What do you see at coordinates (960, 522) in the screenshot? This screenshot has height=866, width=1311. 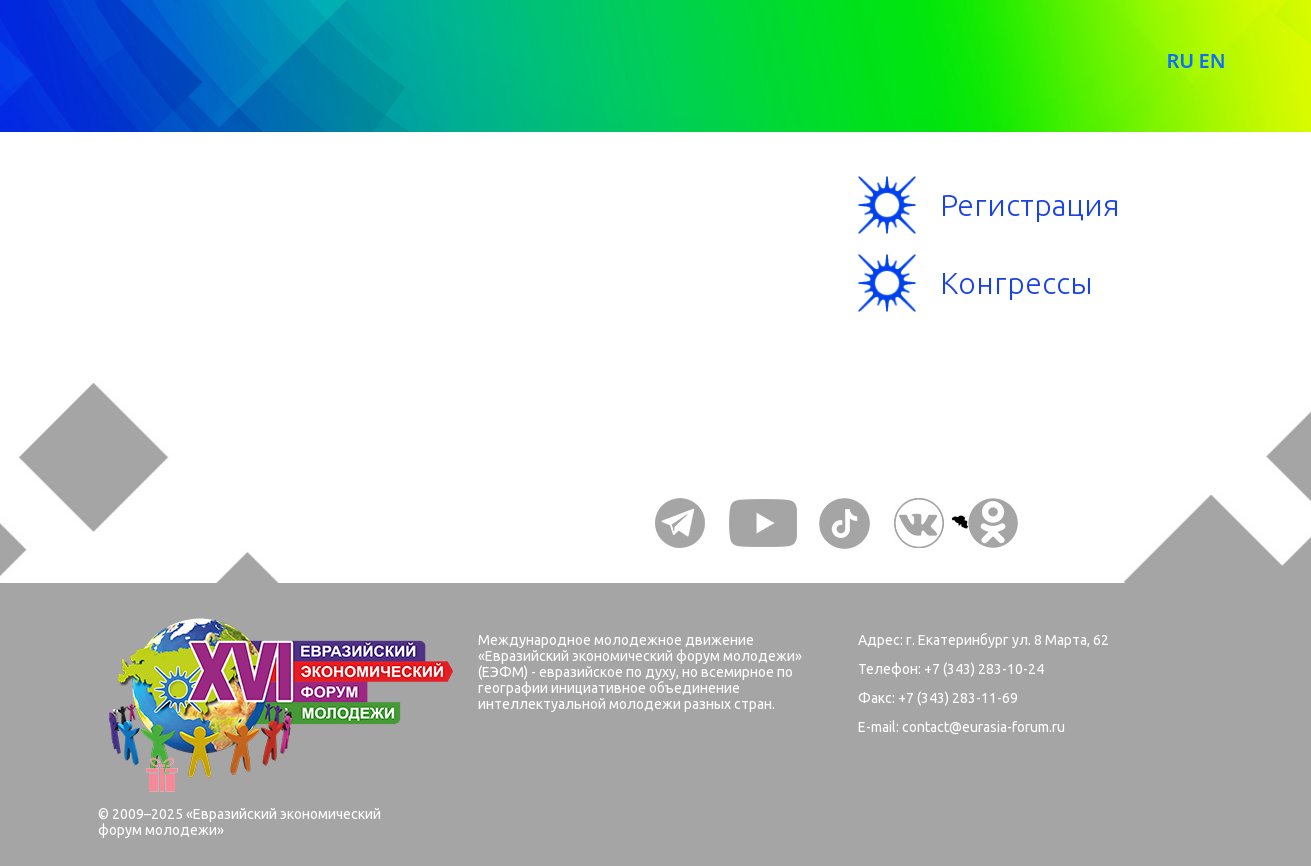 I see `select Belgium as country or region` at bounding box center [960, 522].